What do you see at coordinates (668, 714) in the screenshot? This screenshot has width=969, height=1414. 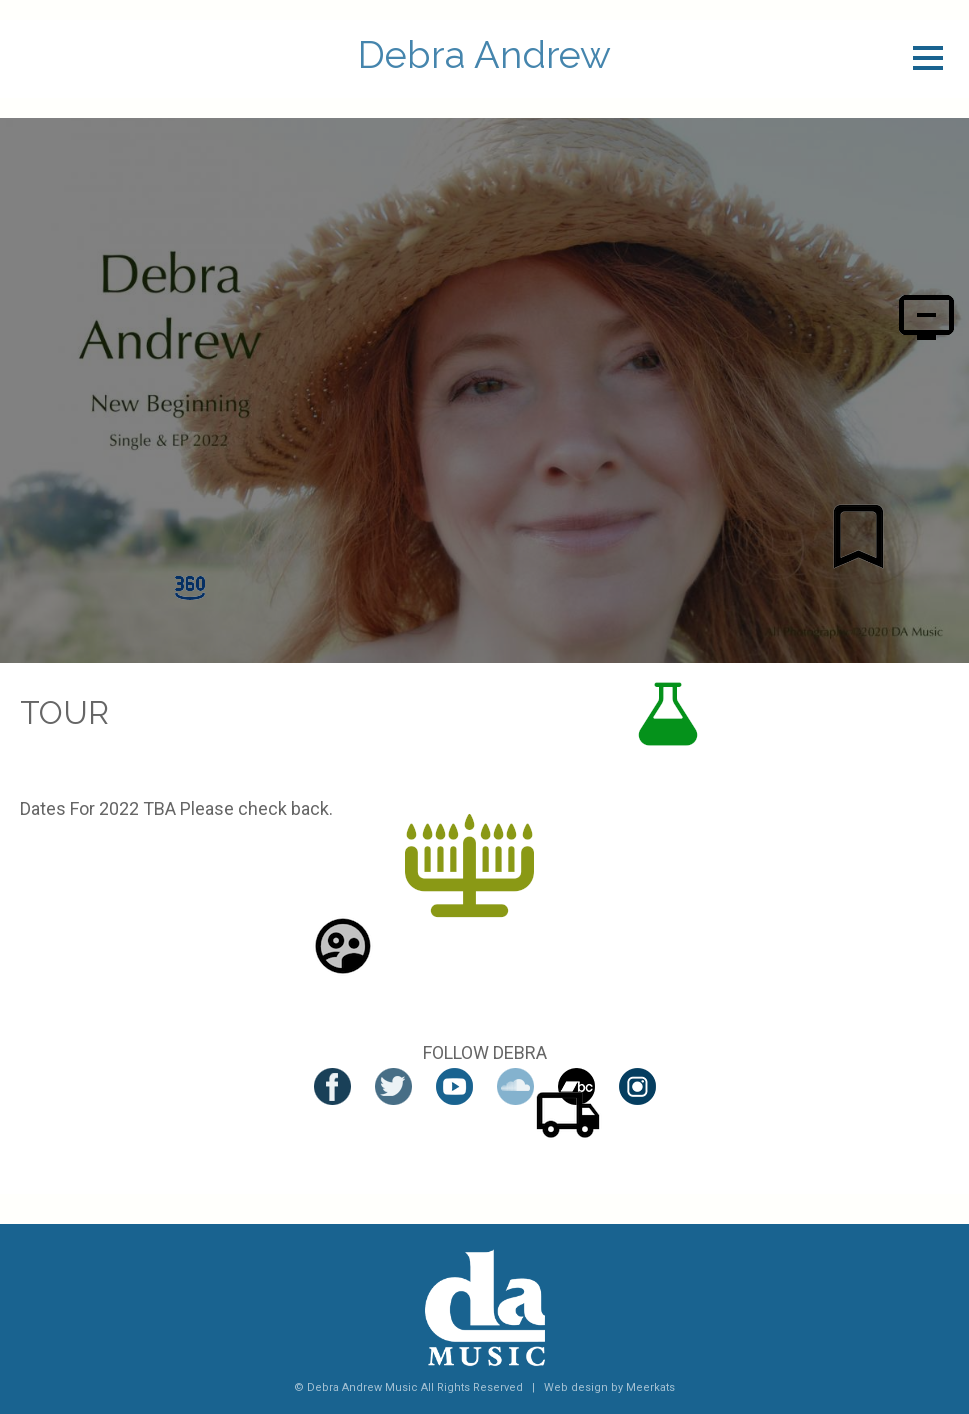 I see `access lab or experimental features` at bounding box center [668, 714].